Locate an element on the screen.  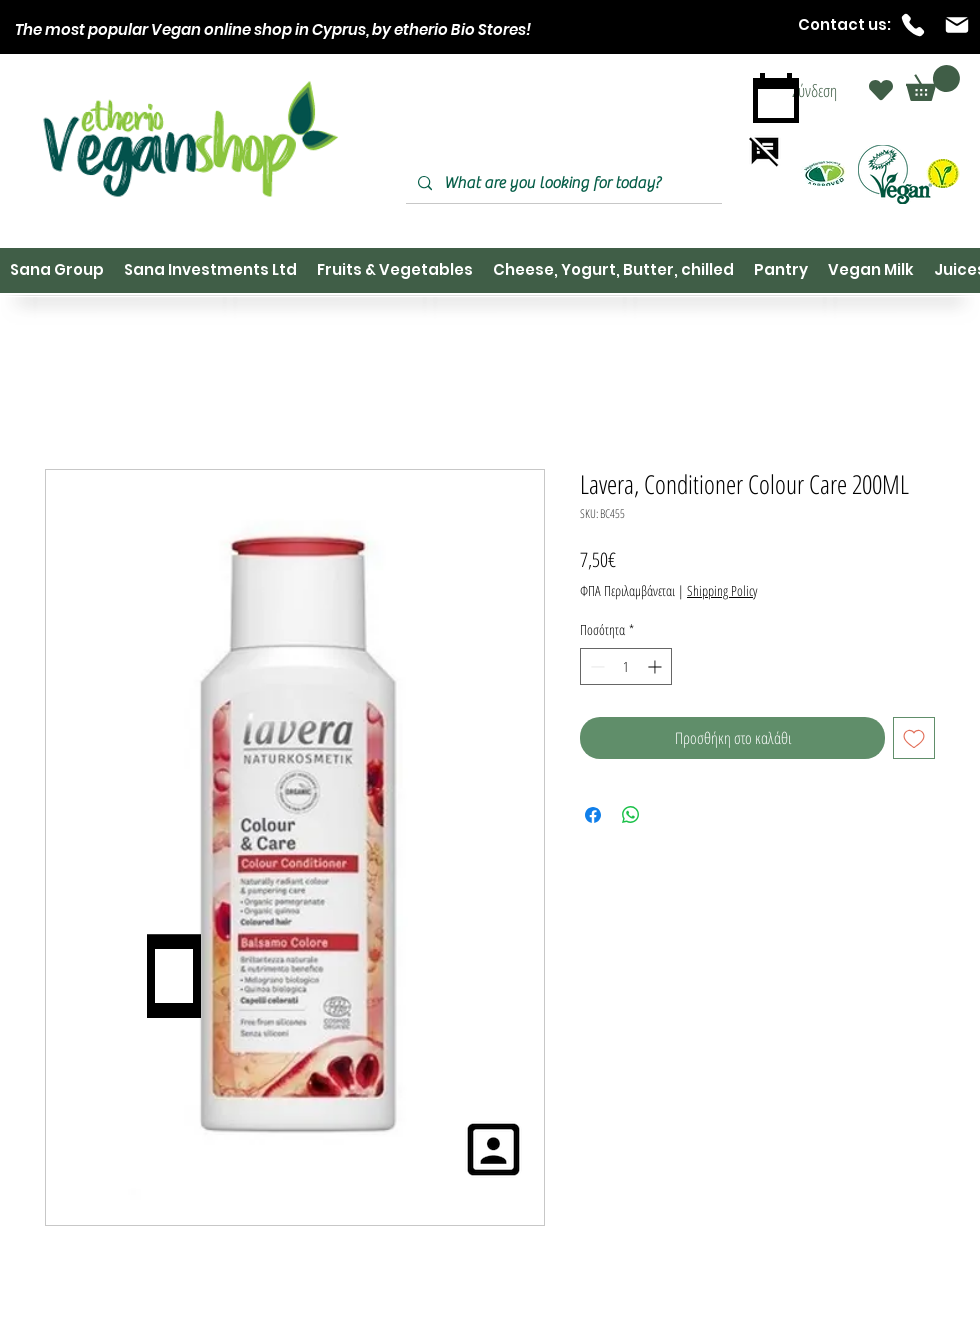
view today's date is located at coordinates (776, 98).